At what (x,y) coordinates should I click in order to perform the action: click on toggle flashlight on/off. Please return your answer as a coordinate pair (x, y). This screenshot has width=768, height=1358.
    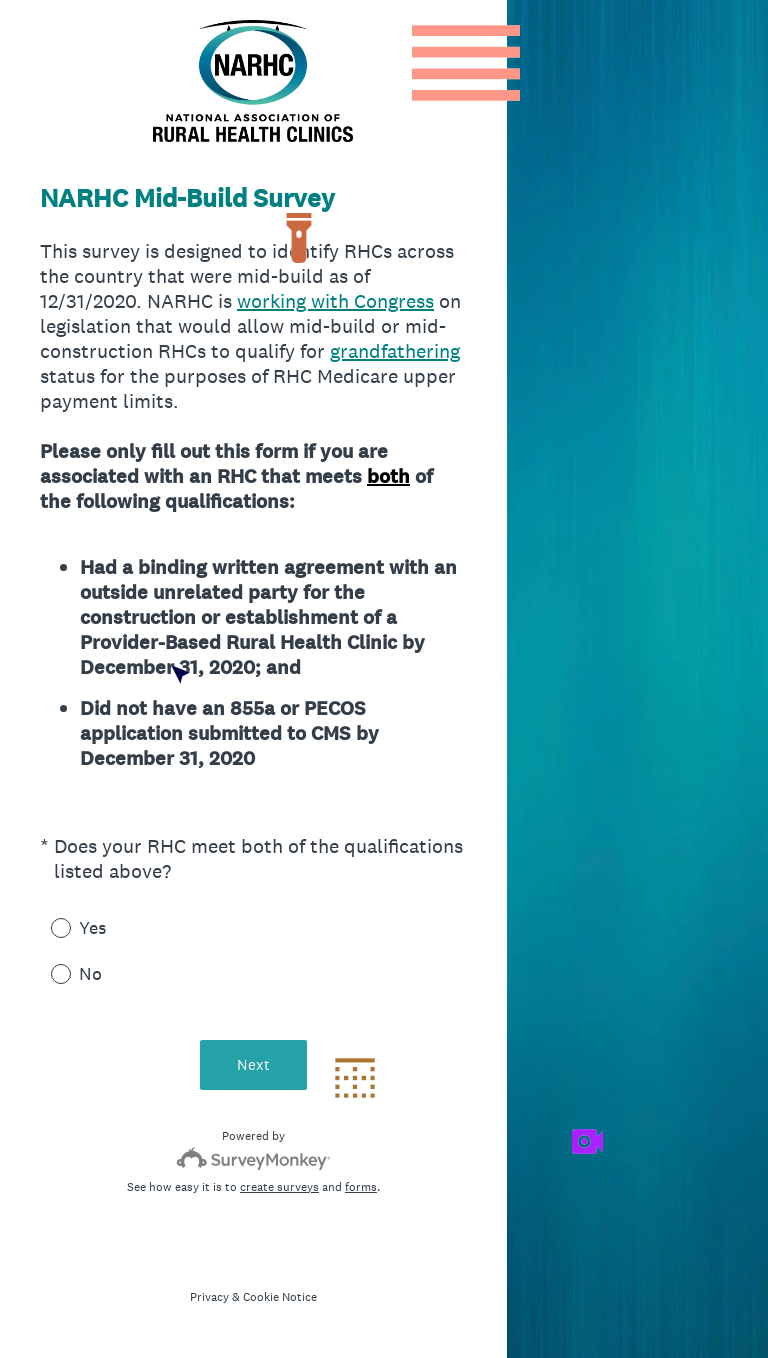
    Looking at the image, I should click on (299, 238).